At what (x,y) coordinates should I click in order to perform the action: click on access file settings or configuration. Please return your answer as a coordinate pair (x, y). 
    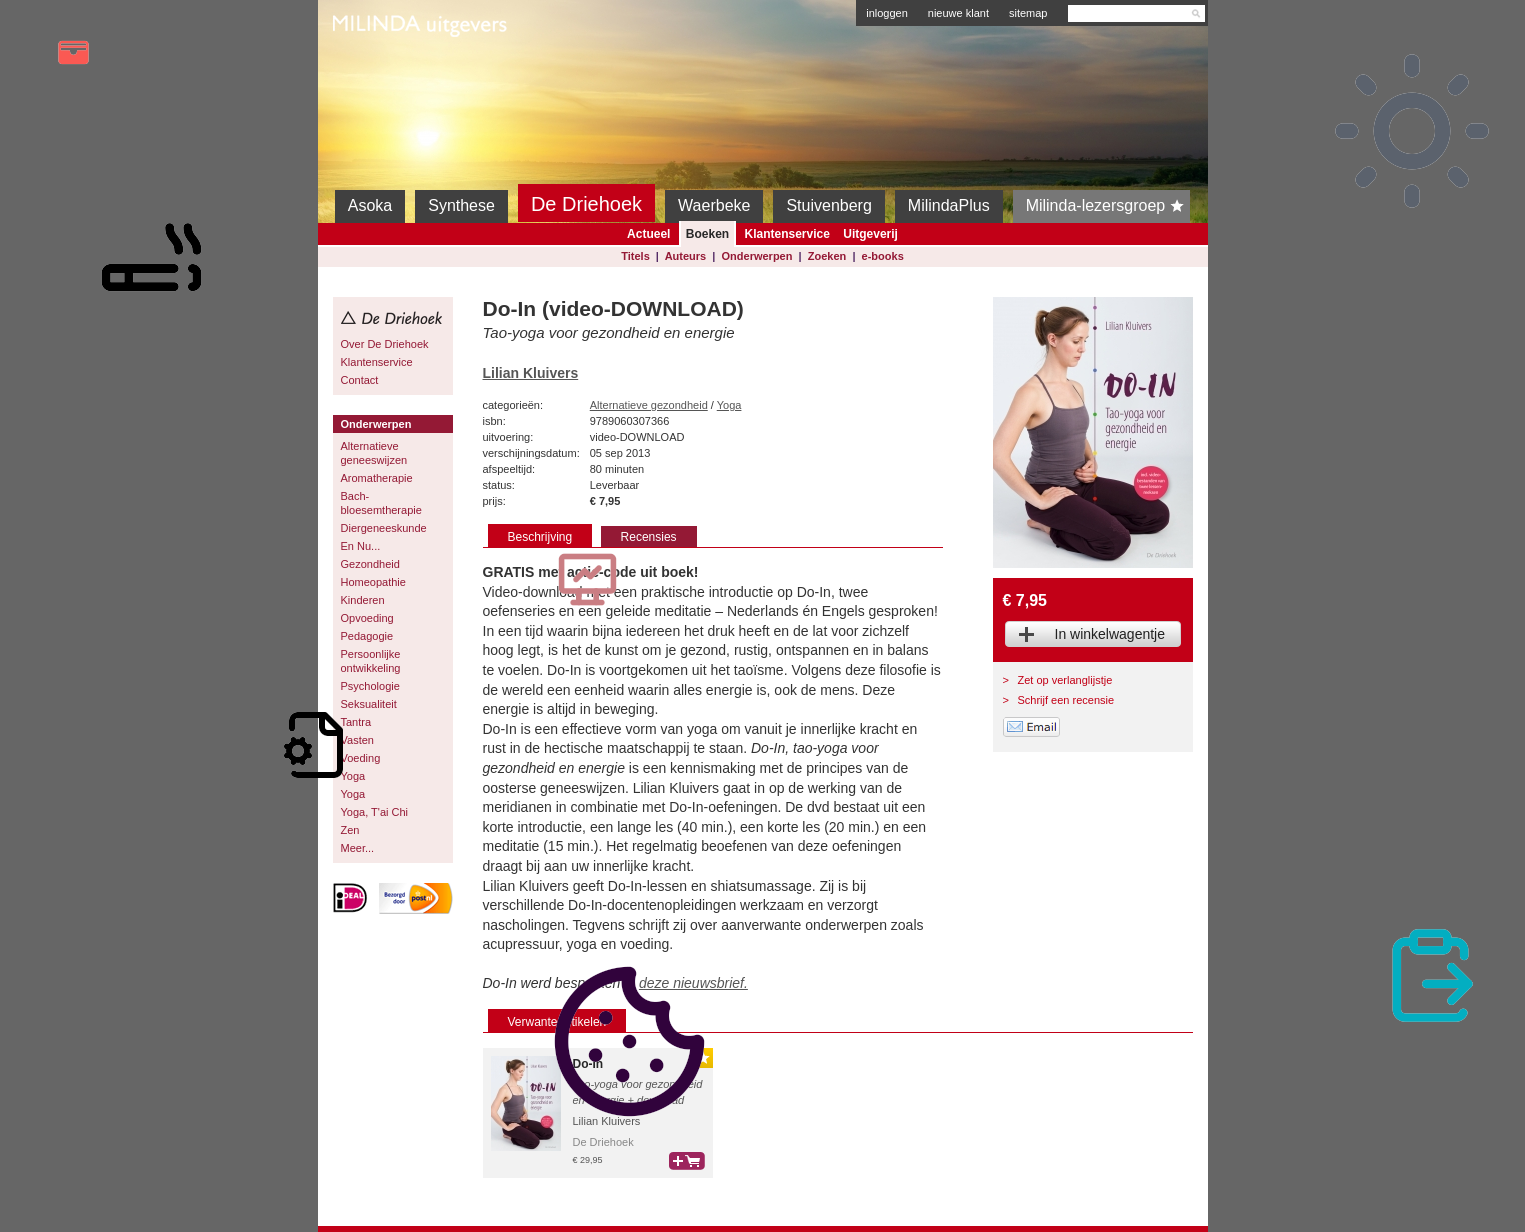
    Looking at the image, I should click on (316, 745).